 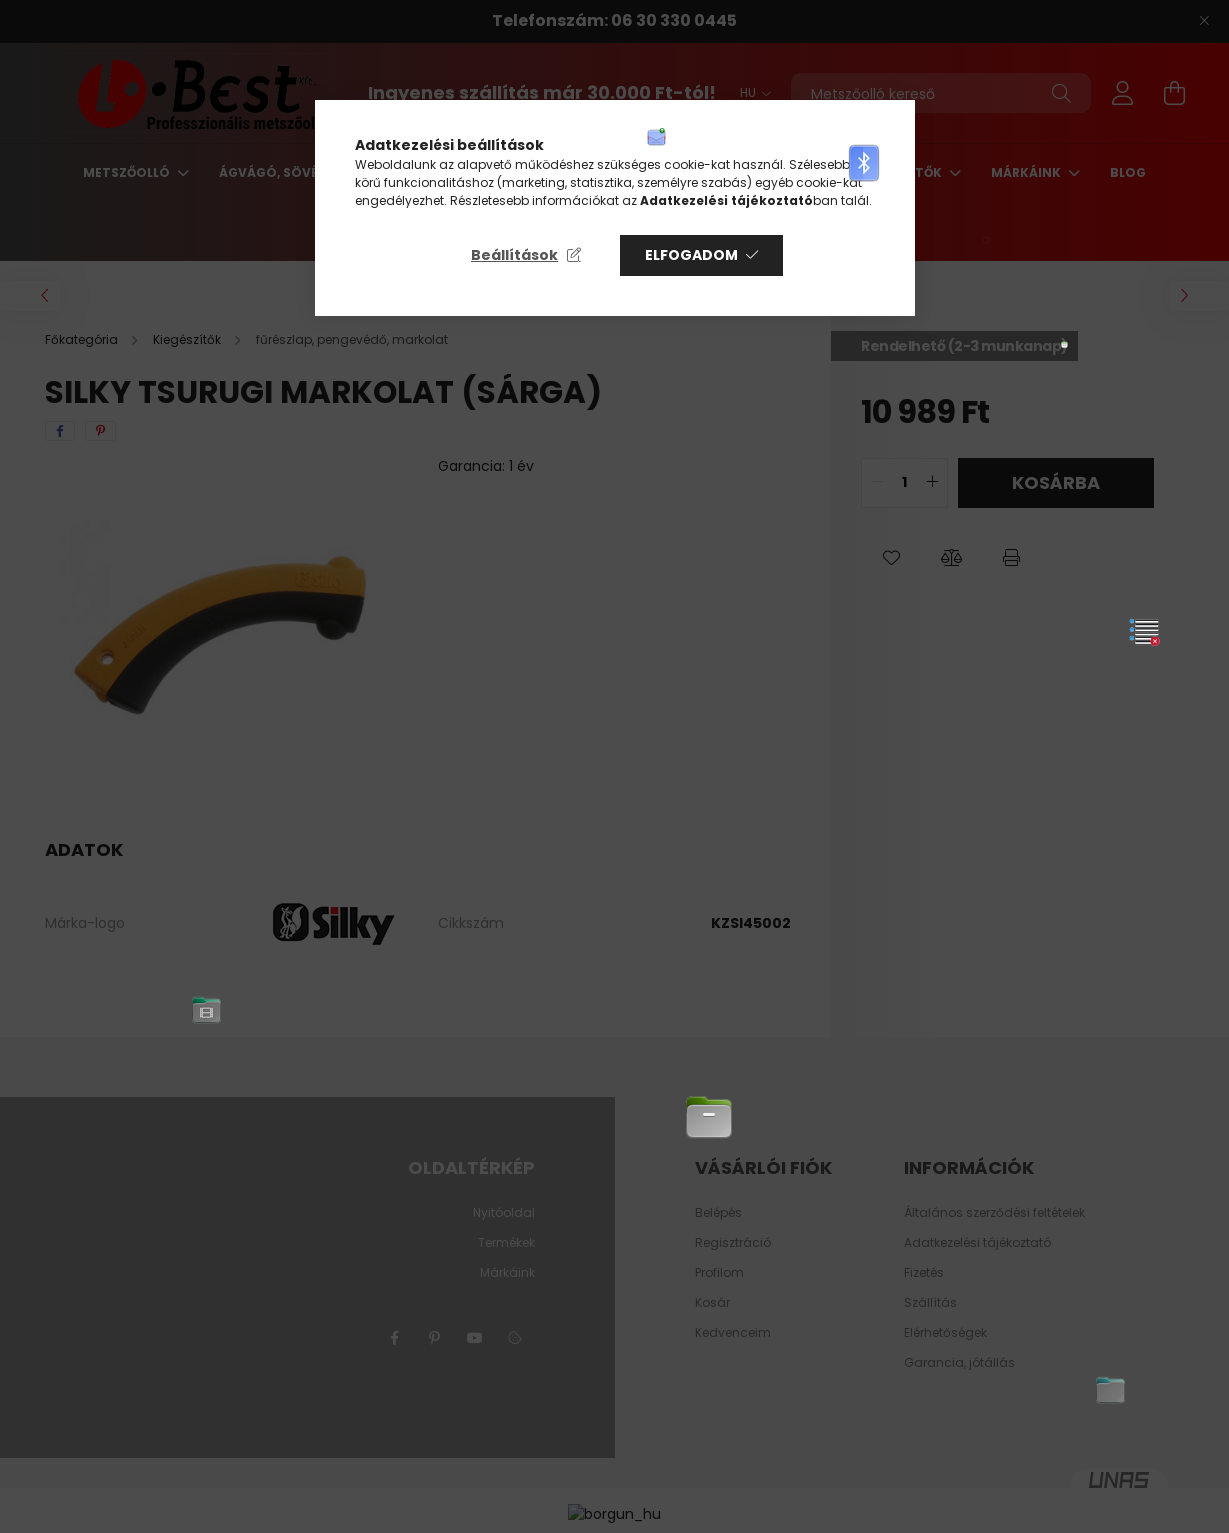 What do you see at coordinates (1144, 631) in the screenshot?
I see `remove an item from the list` at bounding box center [1144, 631].